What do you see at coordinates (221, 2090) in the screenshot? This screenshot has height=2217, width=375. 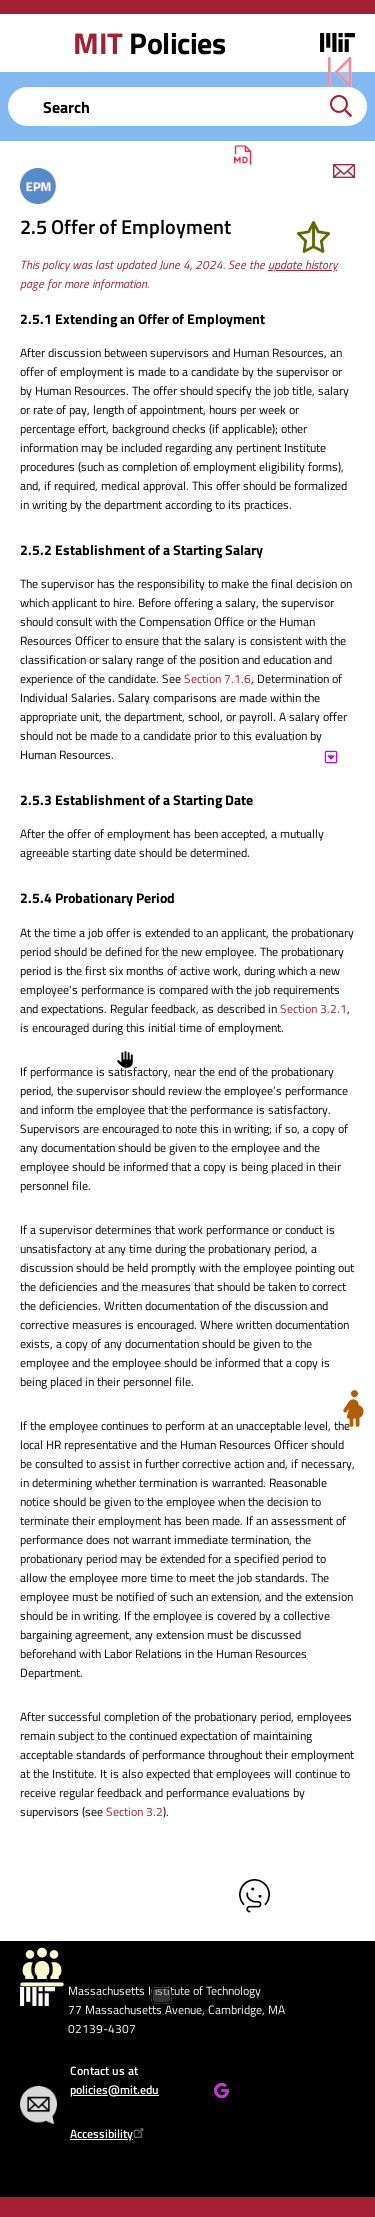 I see `sign in with Google` at bounding box center [221, 2090].